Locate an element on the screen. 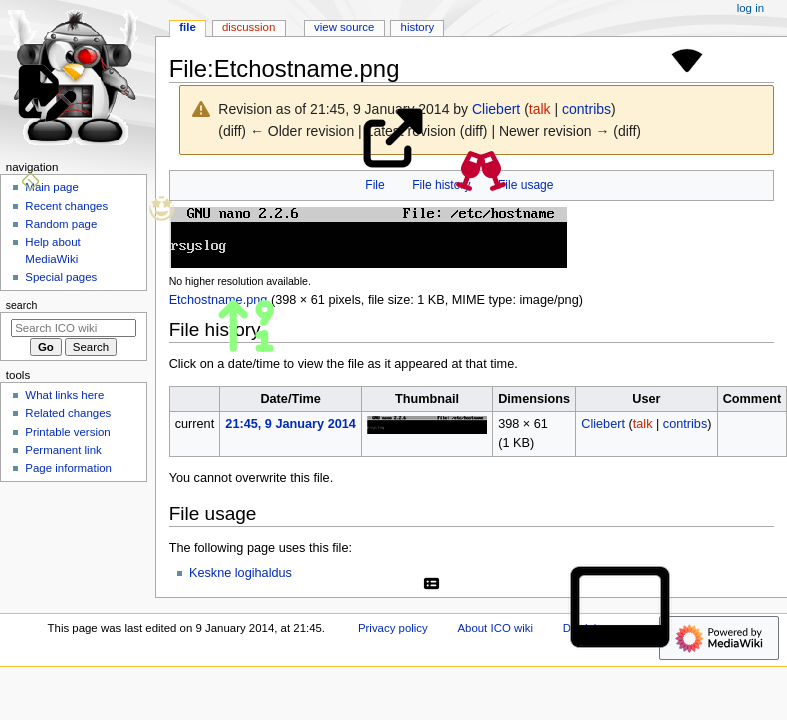  sign a document is located at coordinates (45, 91).